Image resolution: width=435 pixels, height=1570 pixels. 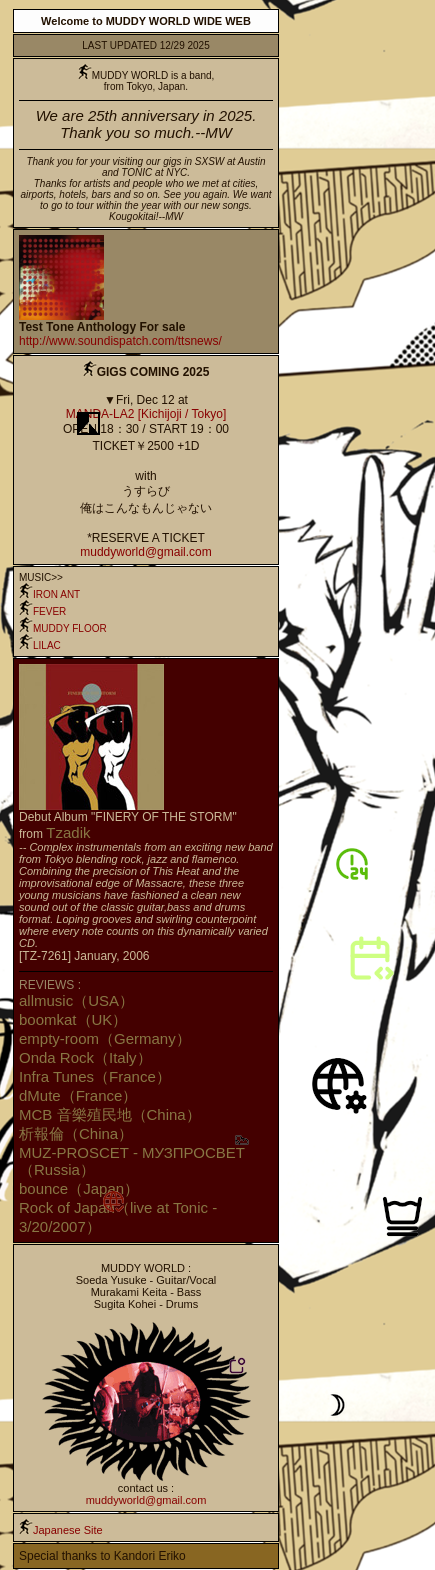 What do you see at coordinates (370, 958) in the screenshot?
I see `view or manage scheduled code deployments` at bounding box center [370, 958].